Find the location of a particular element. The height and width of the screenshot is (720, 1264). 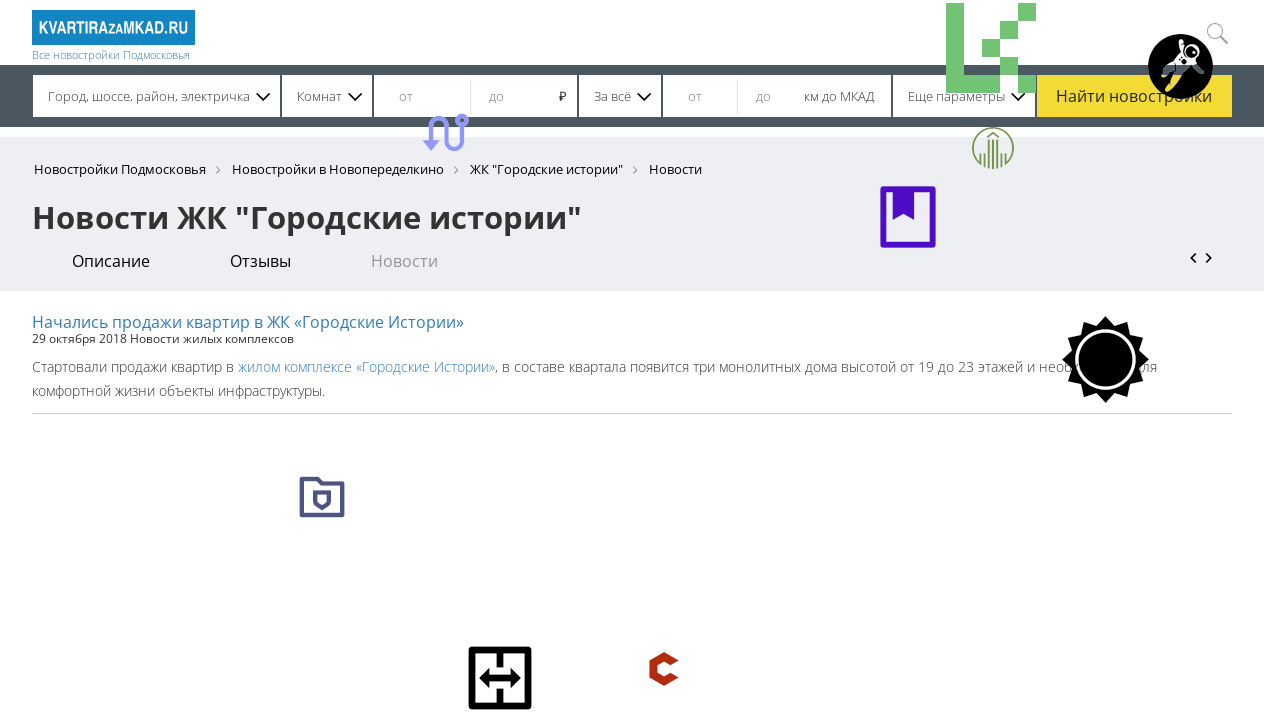

open the Grav CMS website or application is located at coordinates (1180, 66).